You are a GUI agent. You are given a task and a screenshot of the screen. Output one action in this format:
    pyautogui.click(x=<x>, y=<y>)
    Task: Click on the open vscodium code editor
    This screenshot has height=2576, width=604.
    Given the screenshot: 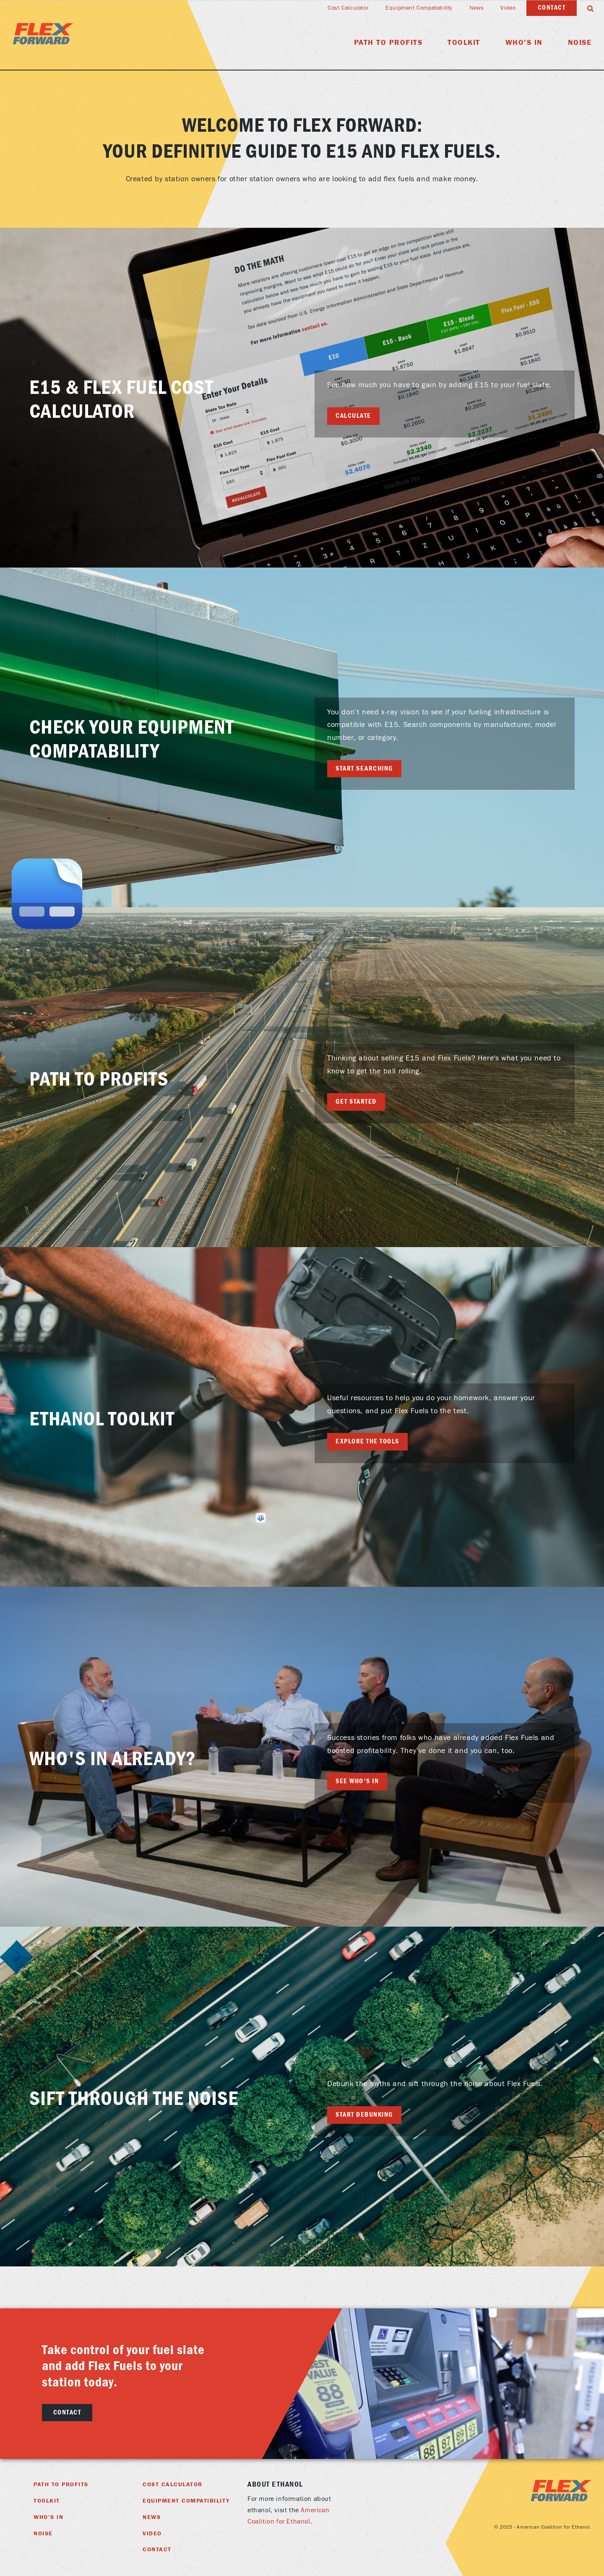 What is the action you would take?
    pyautogui.click(x=260, y=1518)
    